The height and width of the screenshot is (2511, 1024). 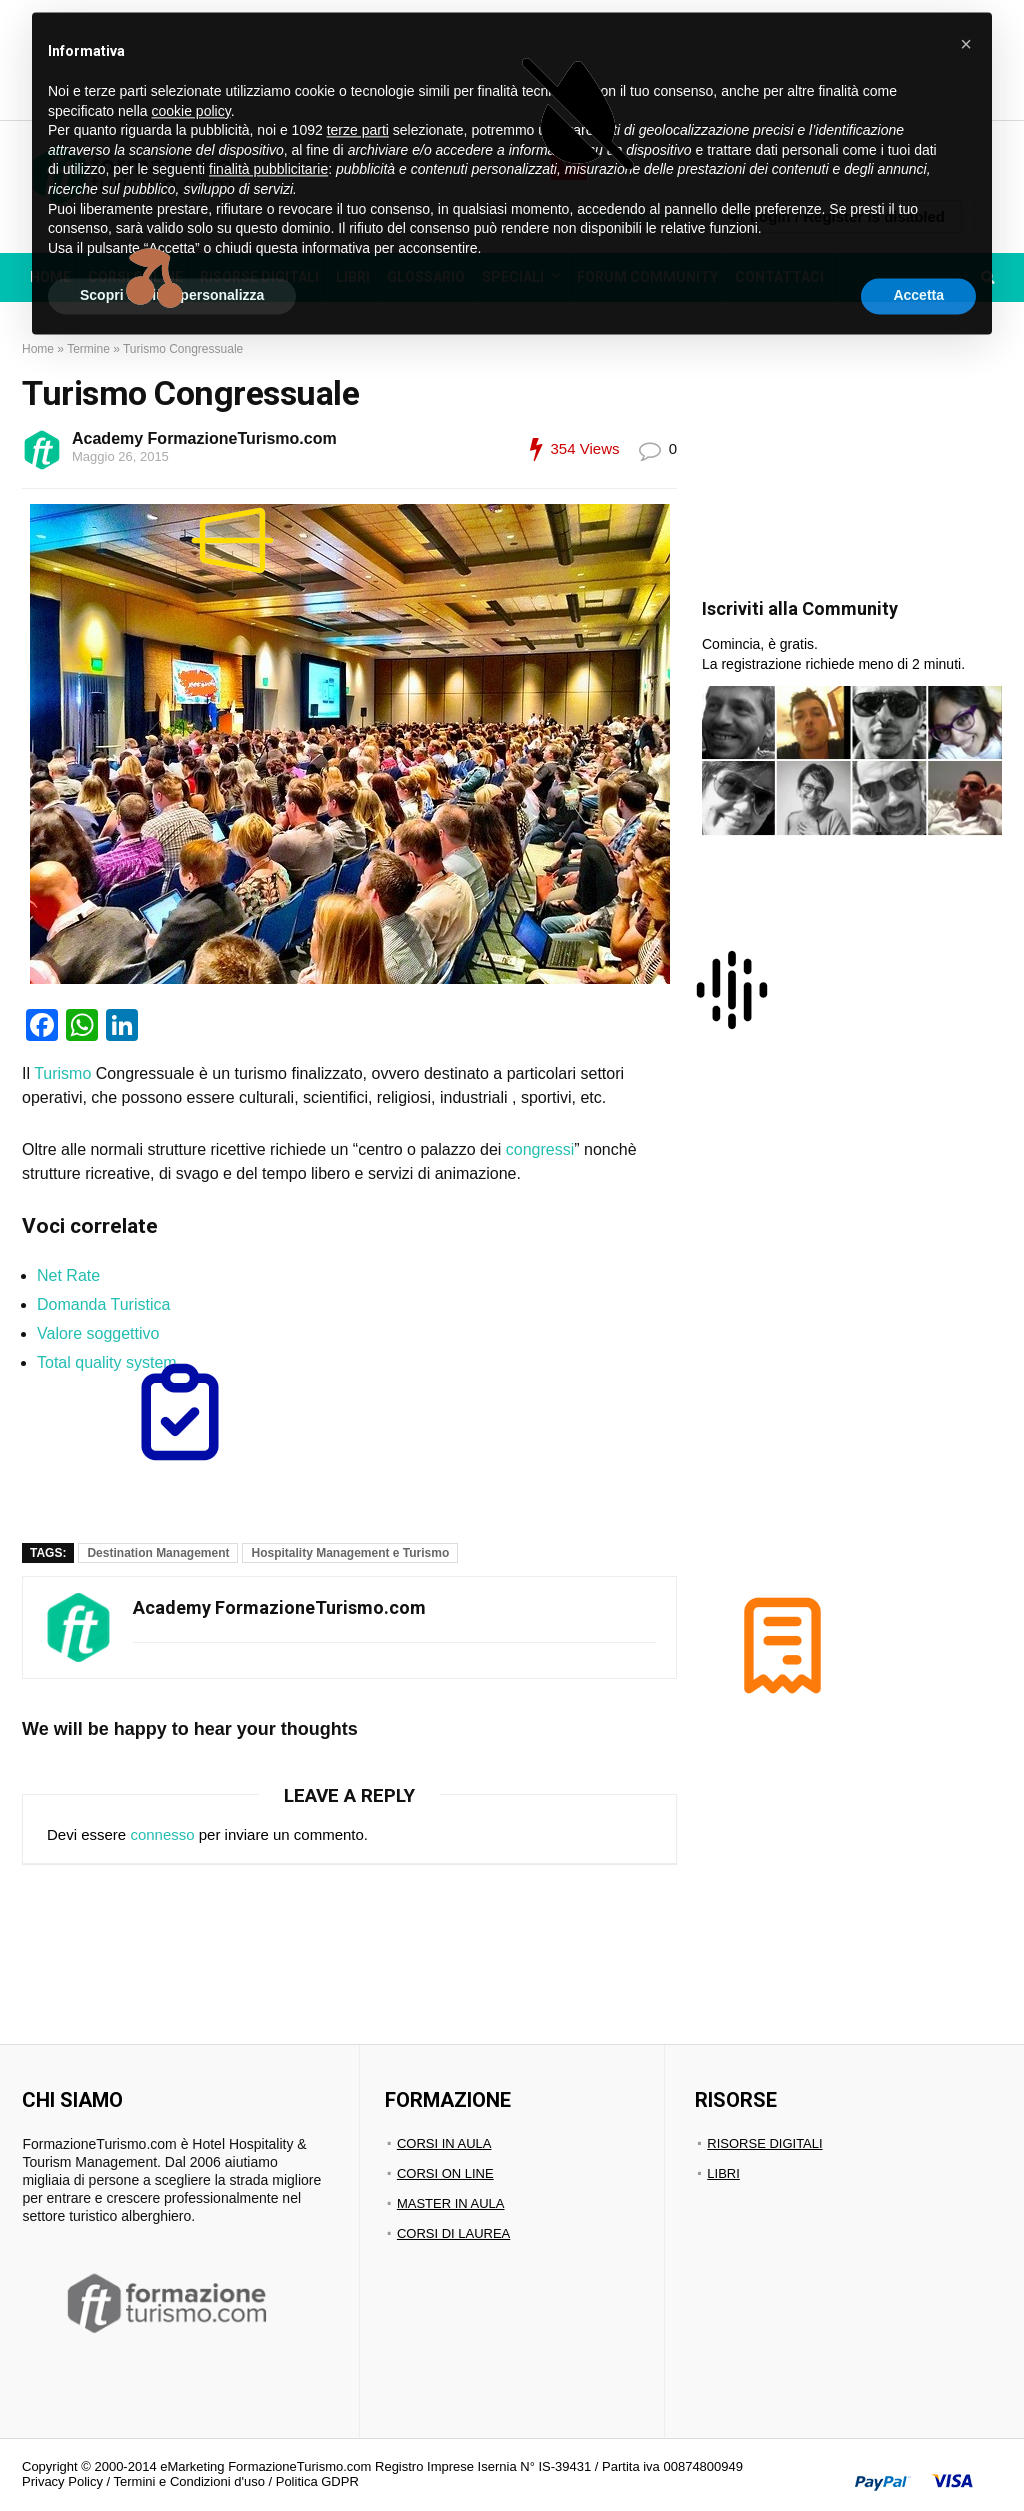 I want to click on adjust perspective or viewing angle, so click(x=232, y=540).